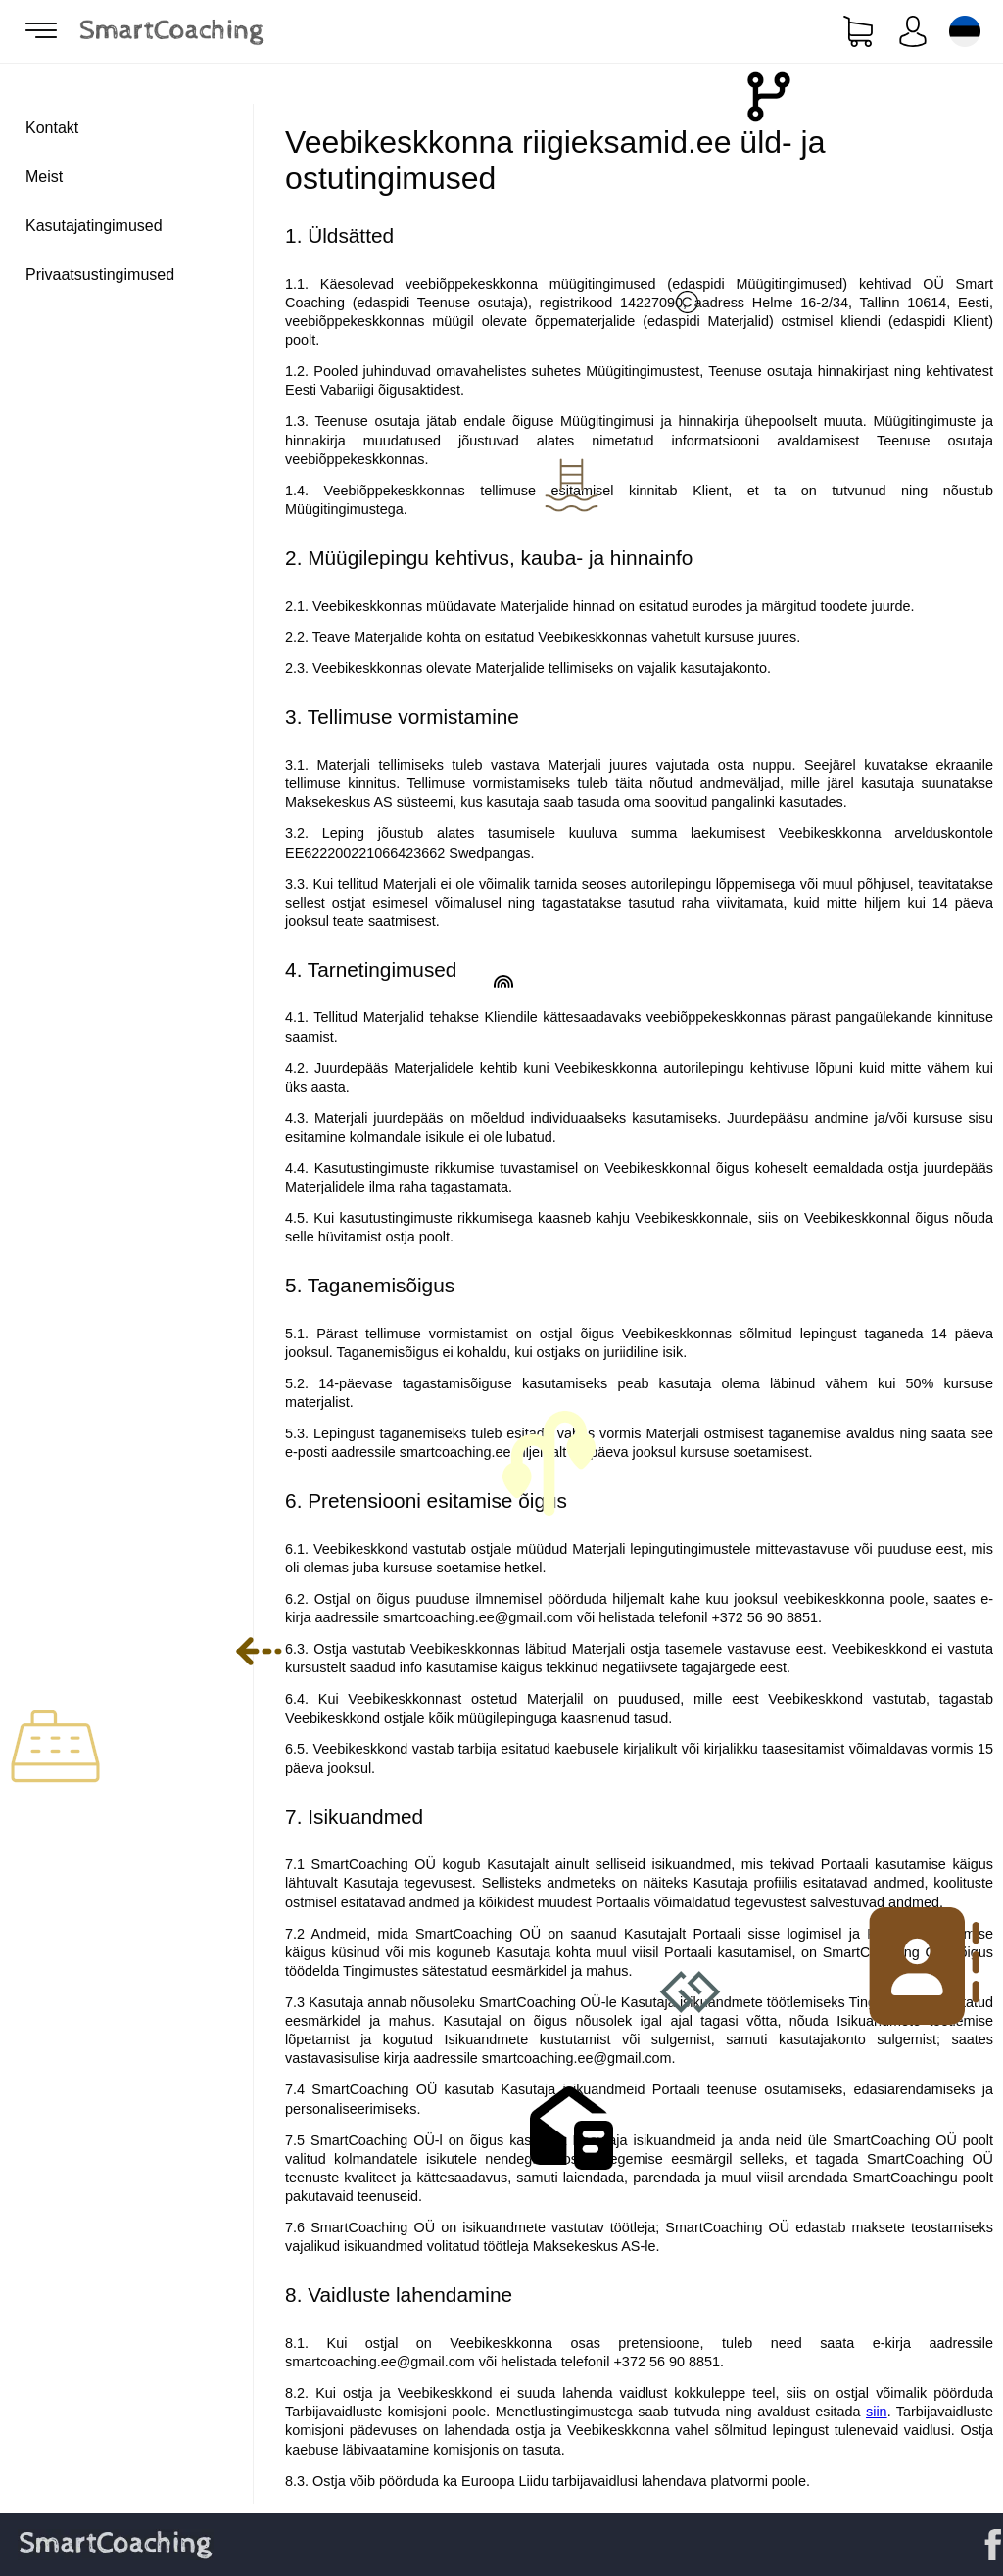 The width and height of the screenshot is (1003, 2576). What do you see at coordinates (687, 302) in the screenshot?
I see `indicates copyrighted content` at bounding box center [687, 302].